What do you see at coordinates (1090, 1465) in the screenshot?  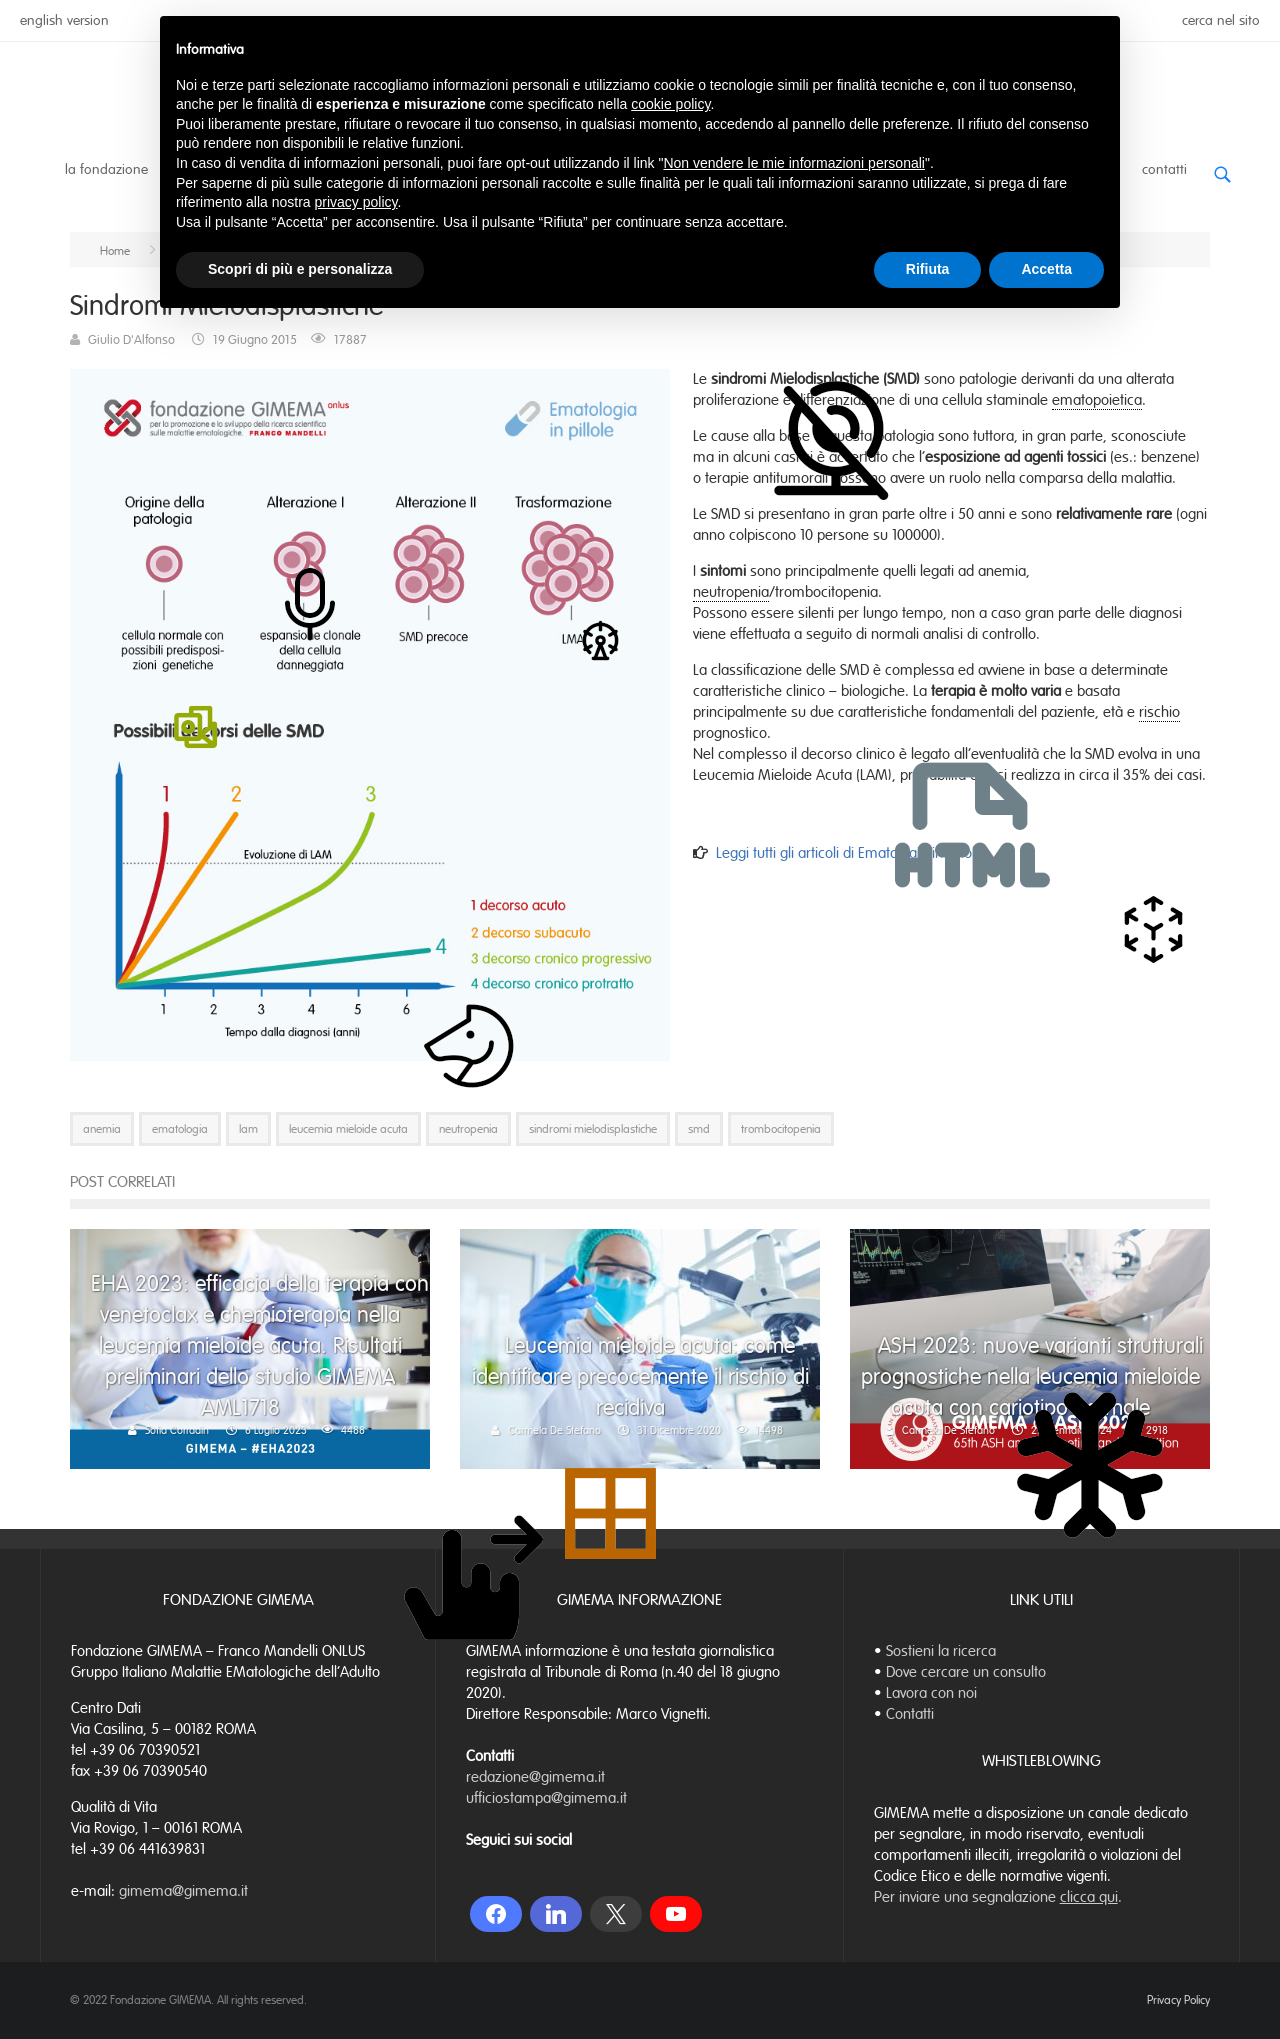 I see `activate cooling or air conditioning mode` at bounding box center [1090, 1465].